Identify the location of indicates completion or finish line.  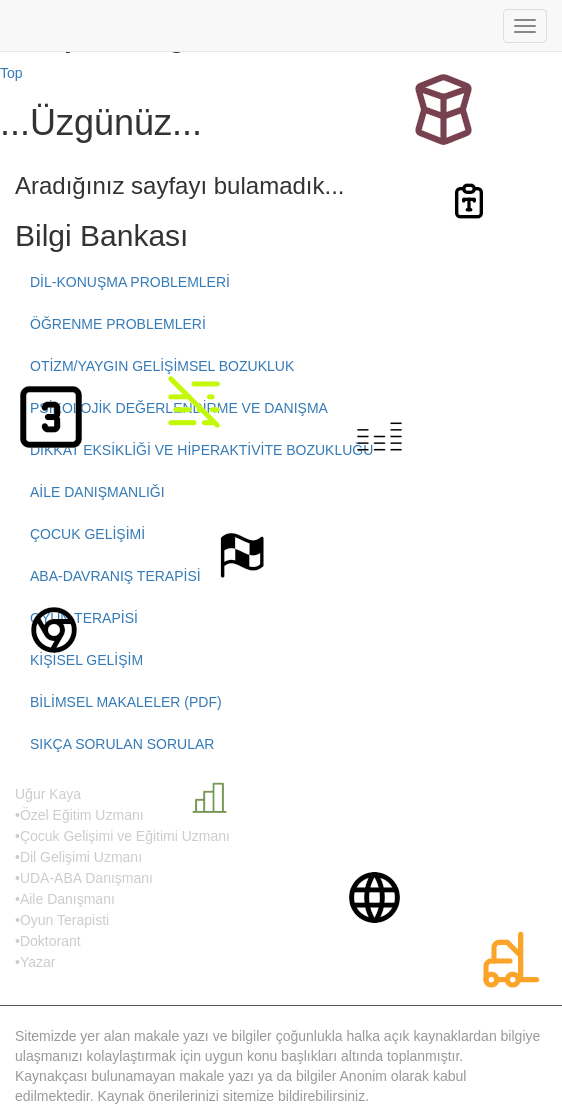
(240, 554).